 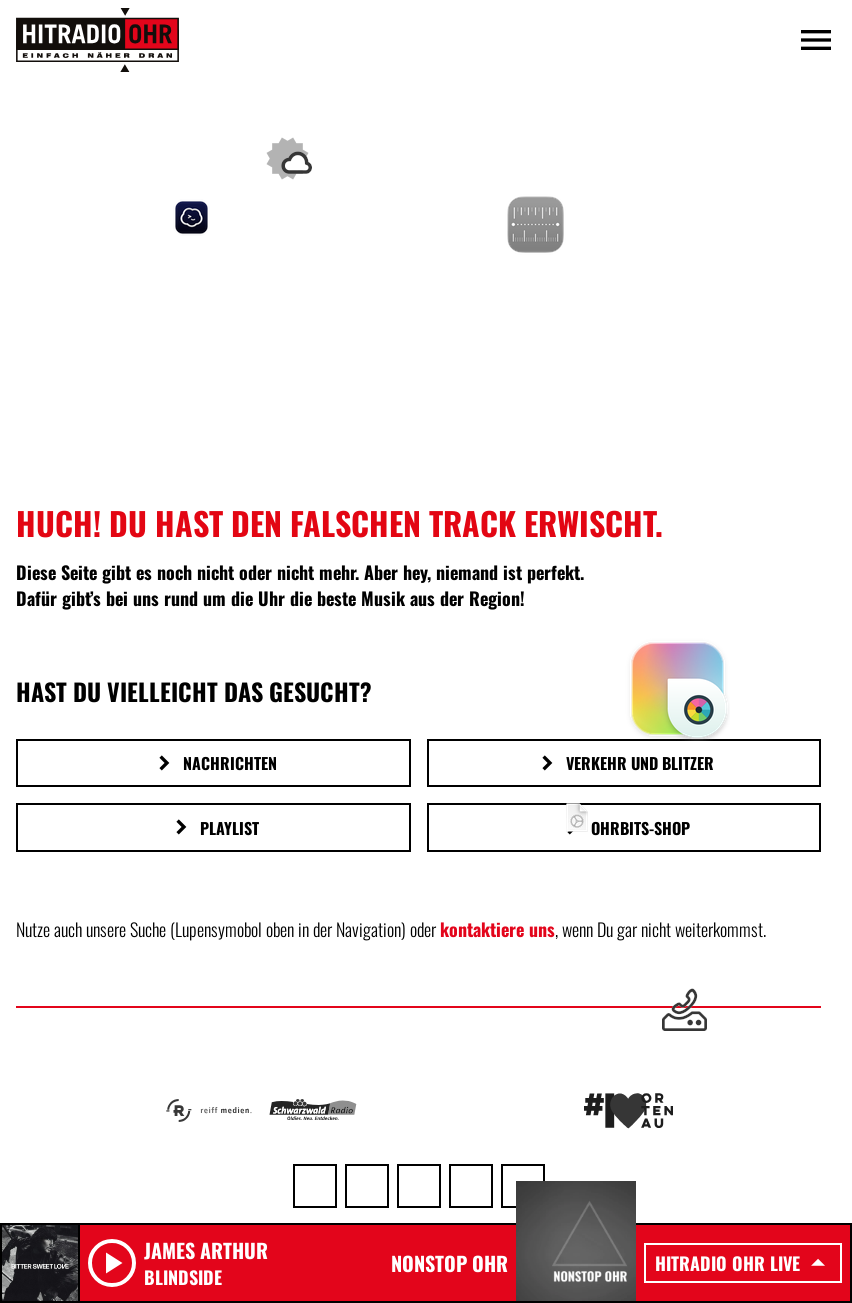 I want to click on open termius ssh client, so click(x=191, y=217).